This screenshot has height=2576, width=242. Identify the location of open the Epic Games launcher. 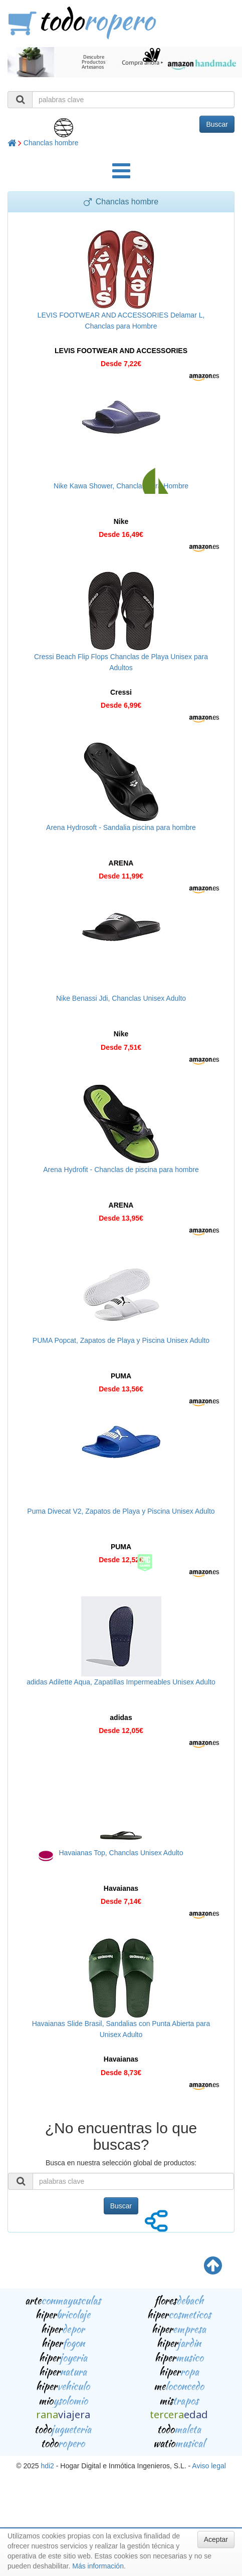
(145, 1563).